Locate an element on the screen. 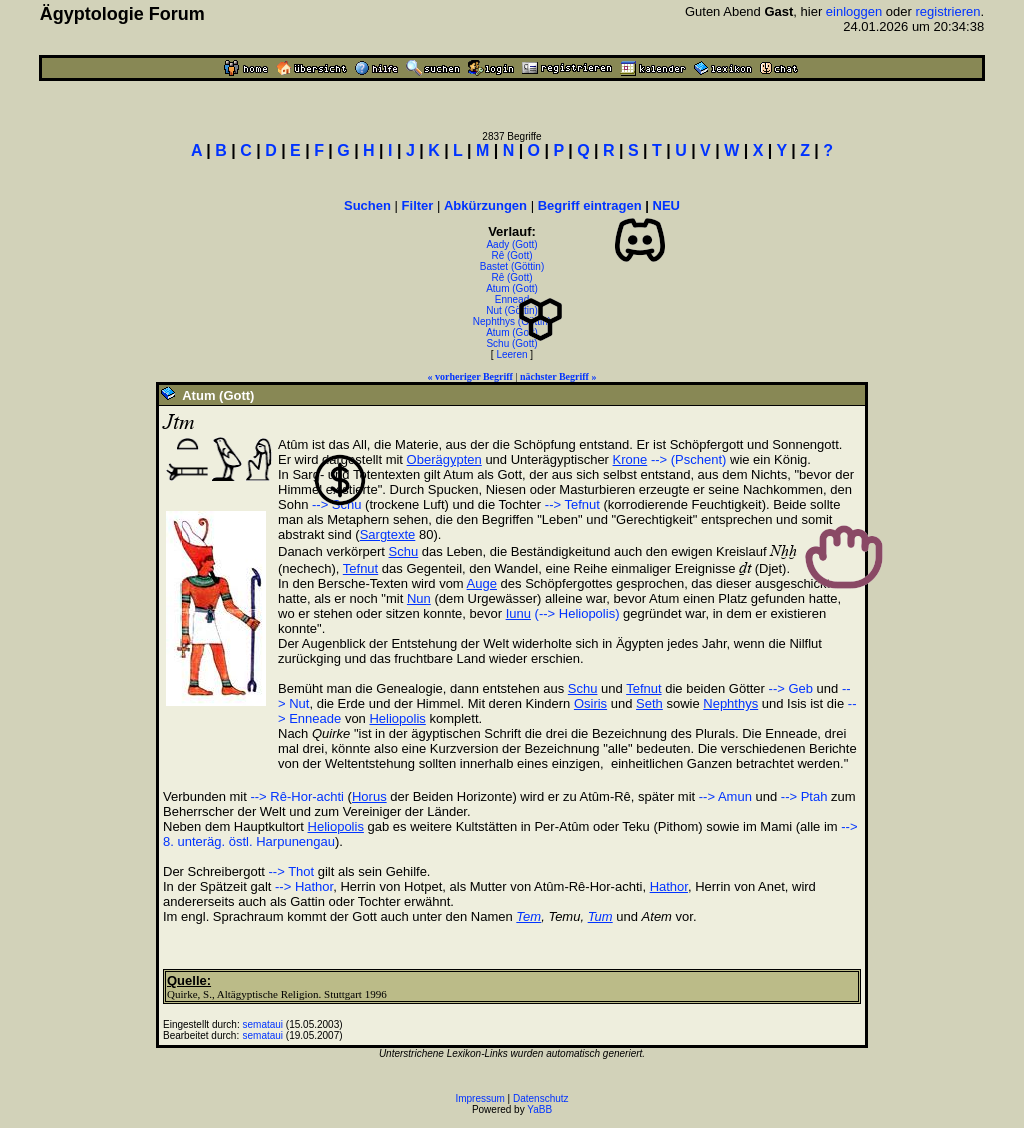 The width and height of the screenshot is (1024, 1128). view account balance or financial information is located at coordinates (340, 480).